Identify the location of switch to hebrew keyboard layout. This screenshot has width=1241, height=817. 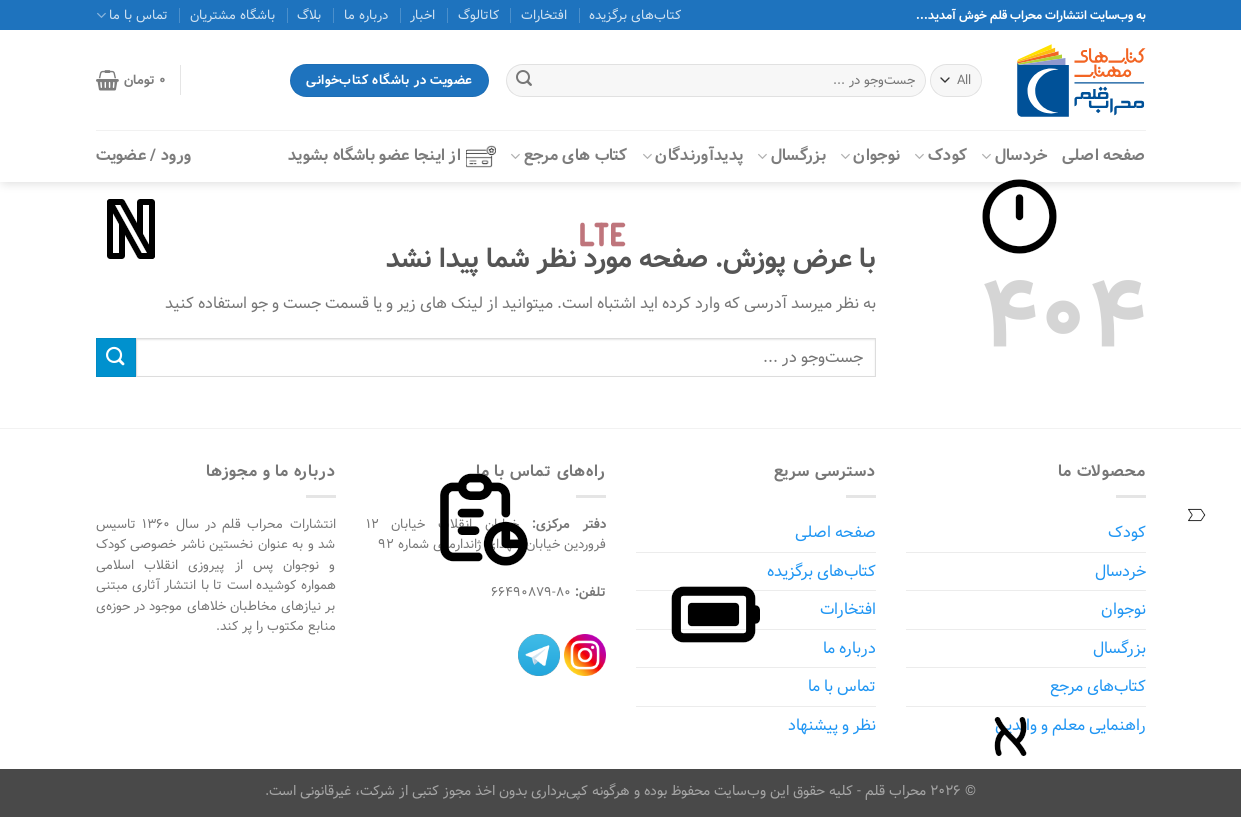
(1011, 736).